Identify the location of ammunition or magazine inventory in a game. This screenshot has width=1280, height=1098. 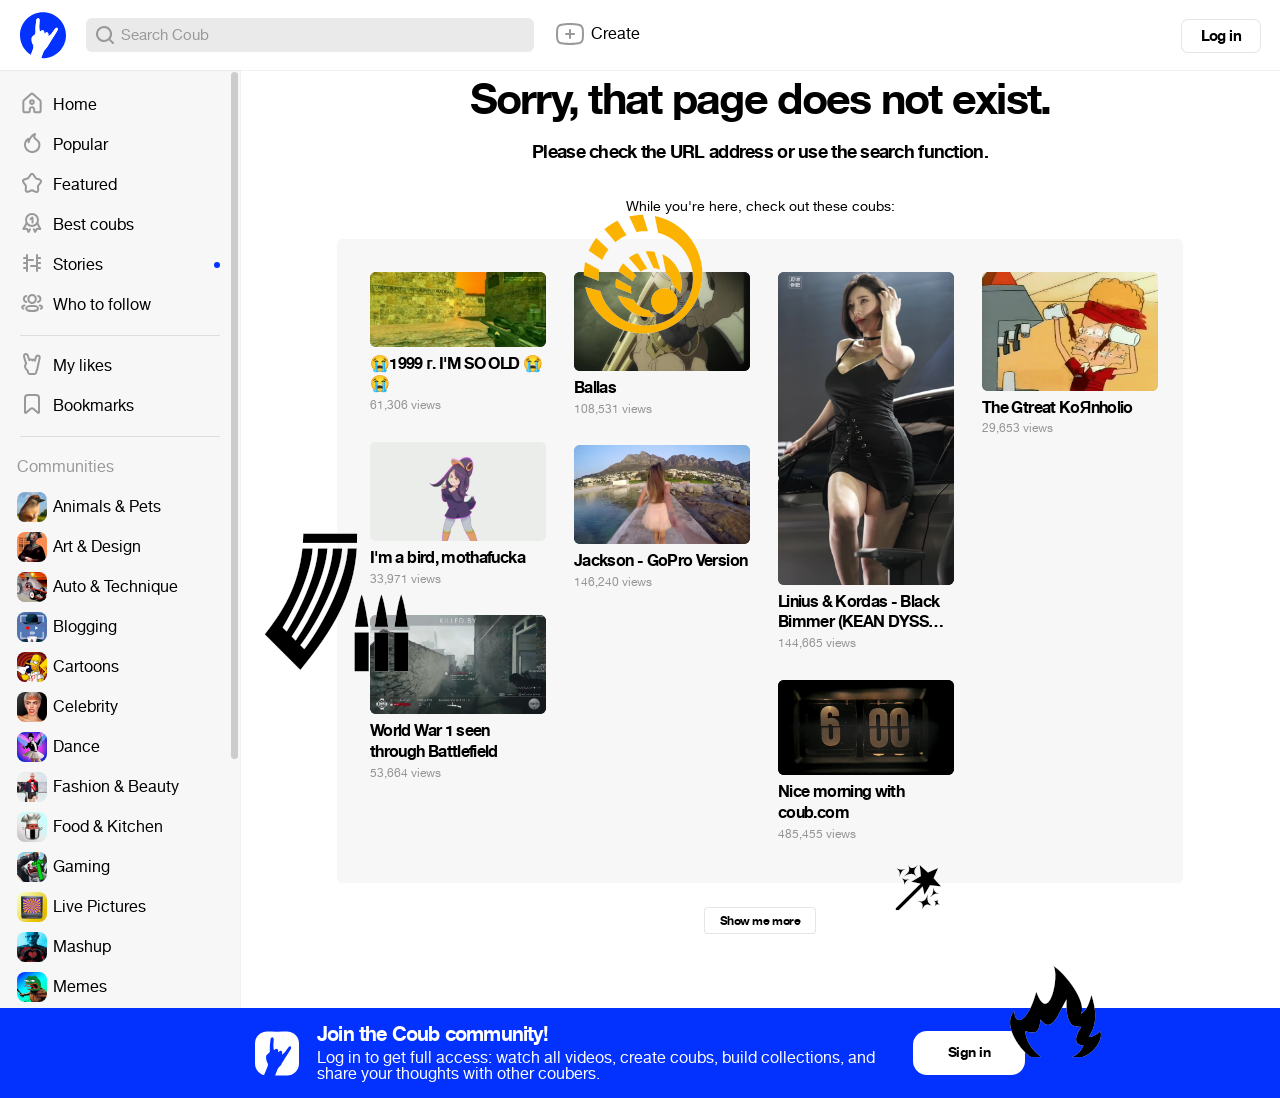
(337, 600).